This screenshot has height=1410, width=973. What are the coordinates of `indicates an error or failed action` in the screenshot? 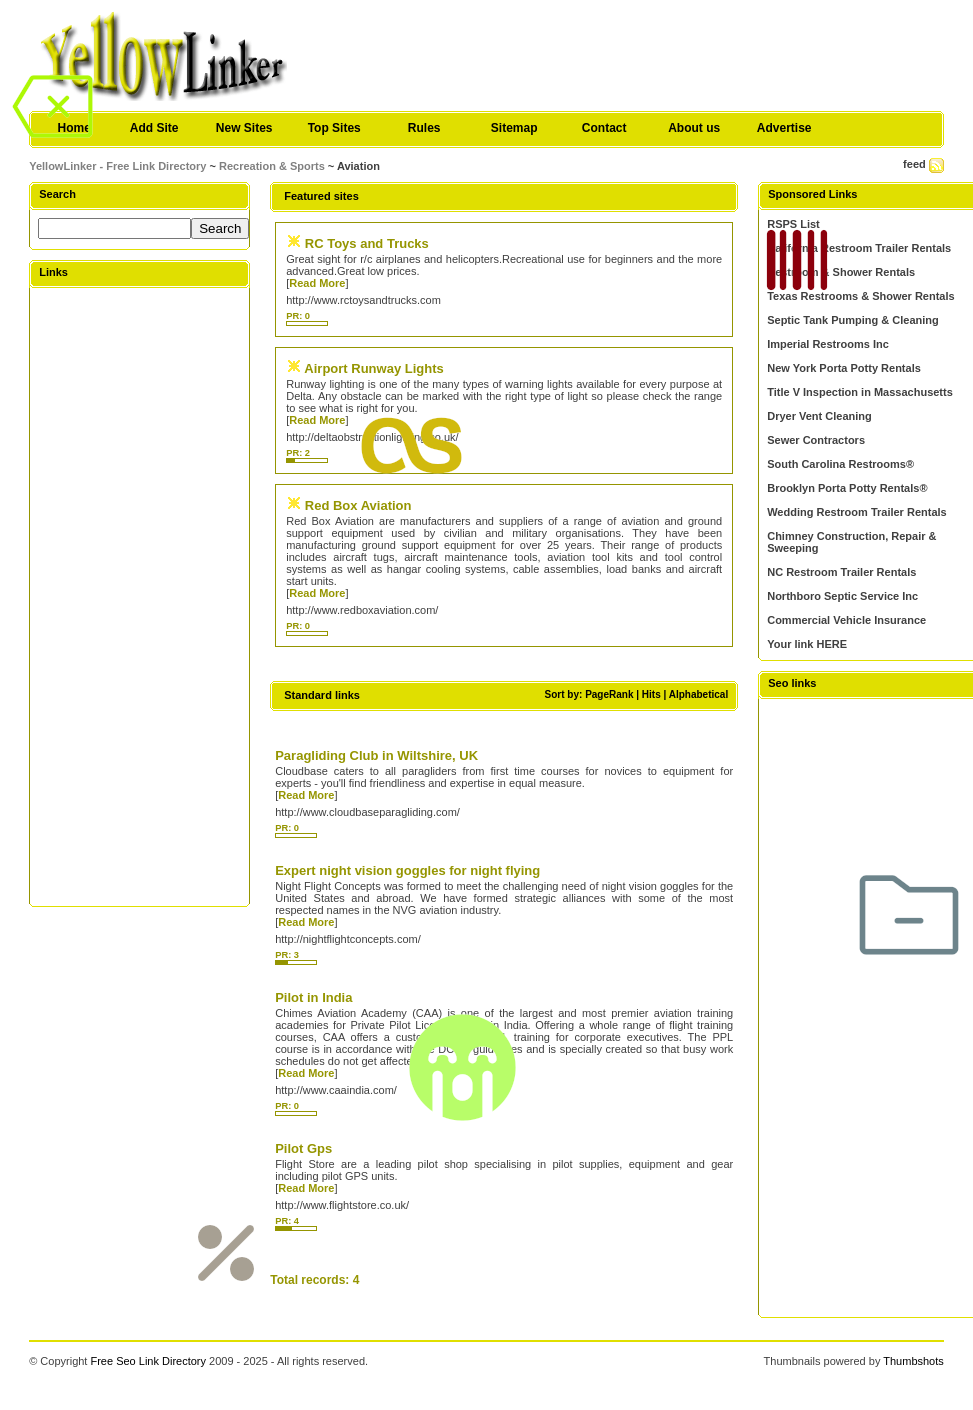 It's located at (462, 1067).